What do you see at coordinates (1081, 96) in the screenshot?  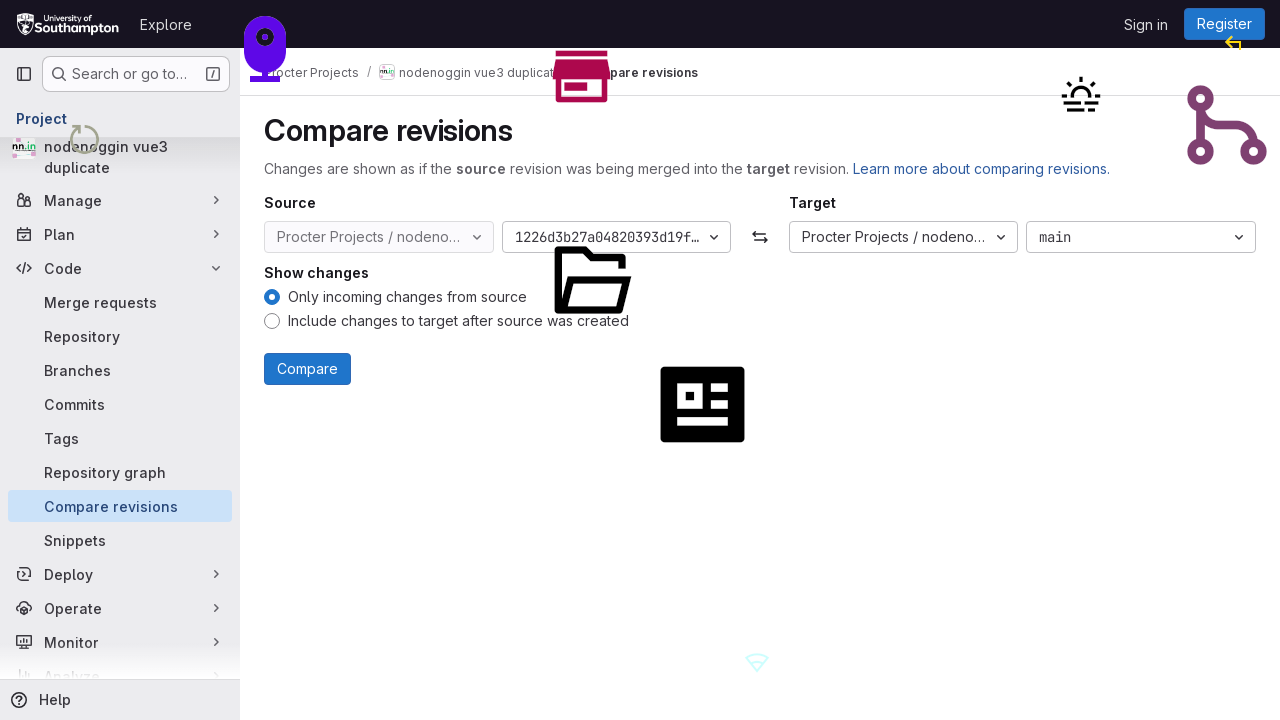 I see `indicates hazy weather conditions` at bounding box center [1081, 96].